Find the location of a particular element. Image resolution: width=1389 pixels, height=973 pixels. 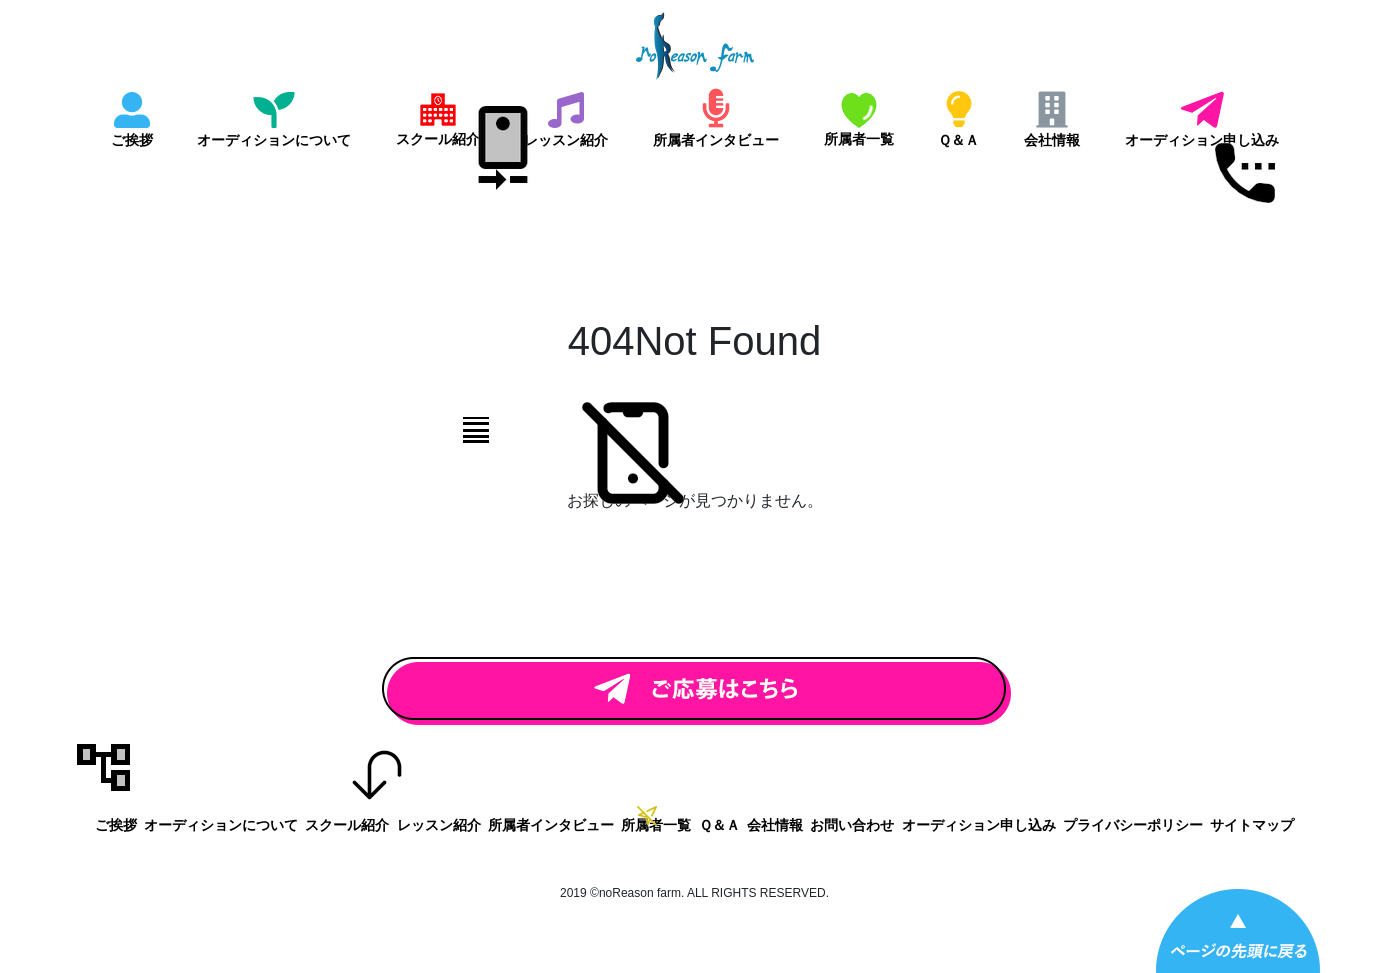

disable mobile device is located at coordinates (633, 453).